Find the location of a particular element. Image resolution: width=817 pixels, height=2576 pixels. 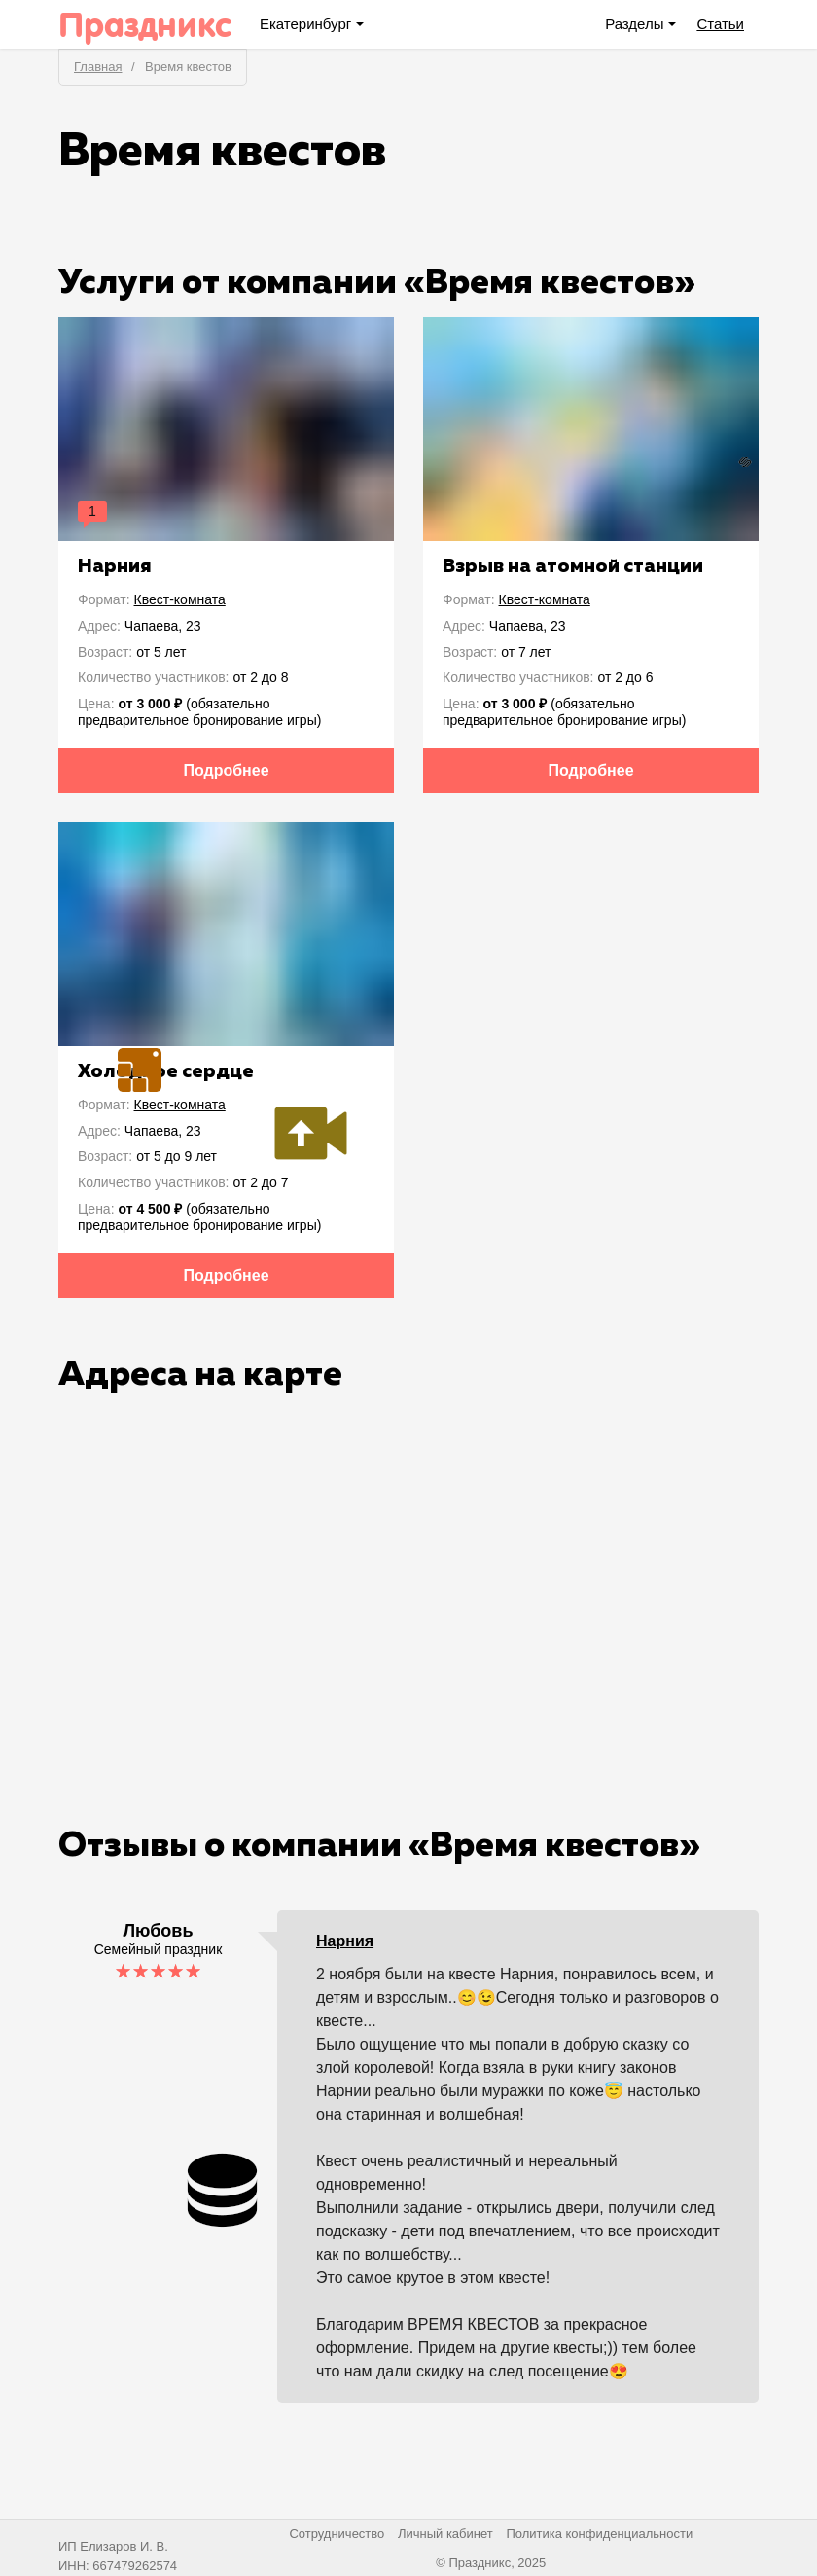

LVGL graphics library logo is located at coordinates (139, 1070).